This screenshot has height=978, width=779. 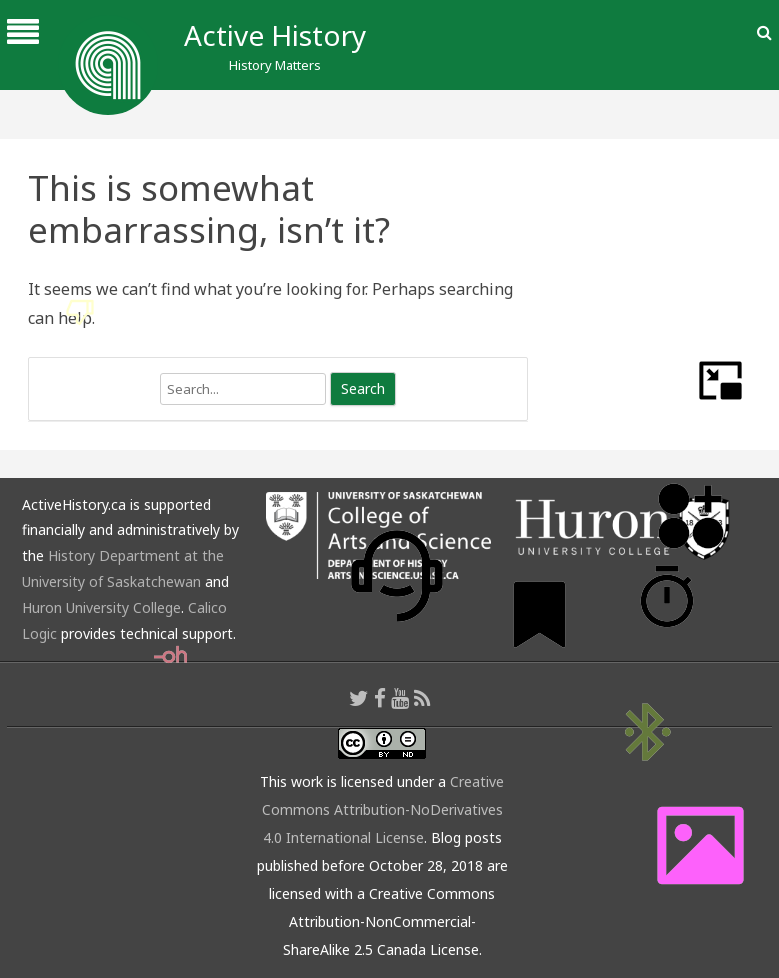 What do you see at coordinates (645, 732) in the screenshot?
I see `connect to a bluetooth device` at bounding box center [645, 732].